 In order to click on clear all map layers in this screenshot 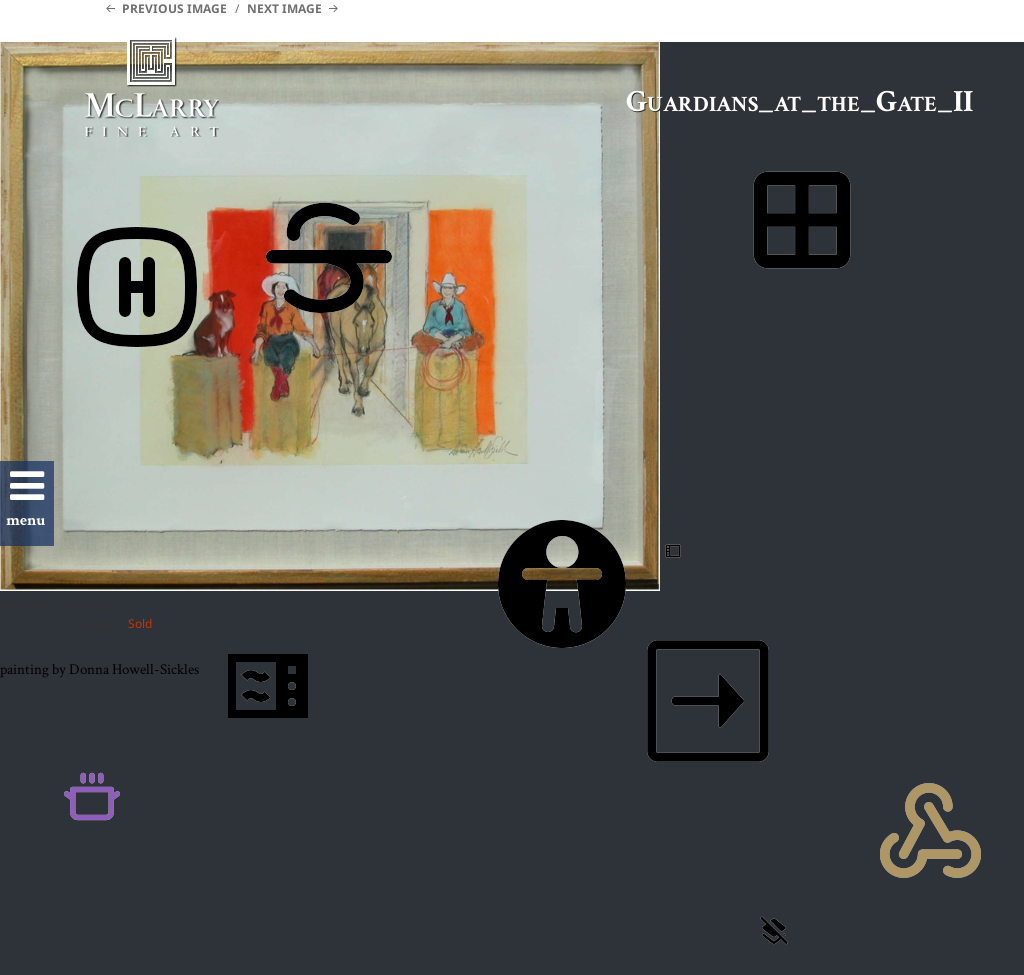, I will do `click(774, 932)`.